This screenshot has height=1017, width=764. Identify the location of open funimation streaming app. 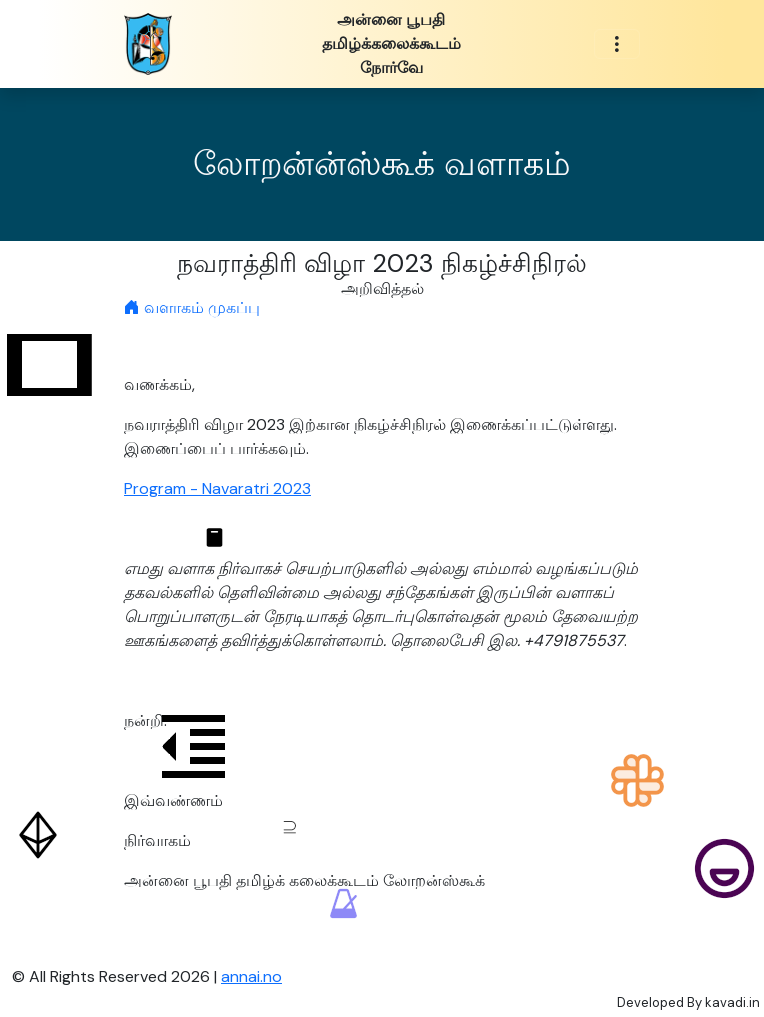
(724, 868).